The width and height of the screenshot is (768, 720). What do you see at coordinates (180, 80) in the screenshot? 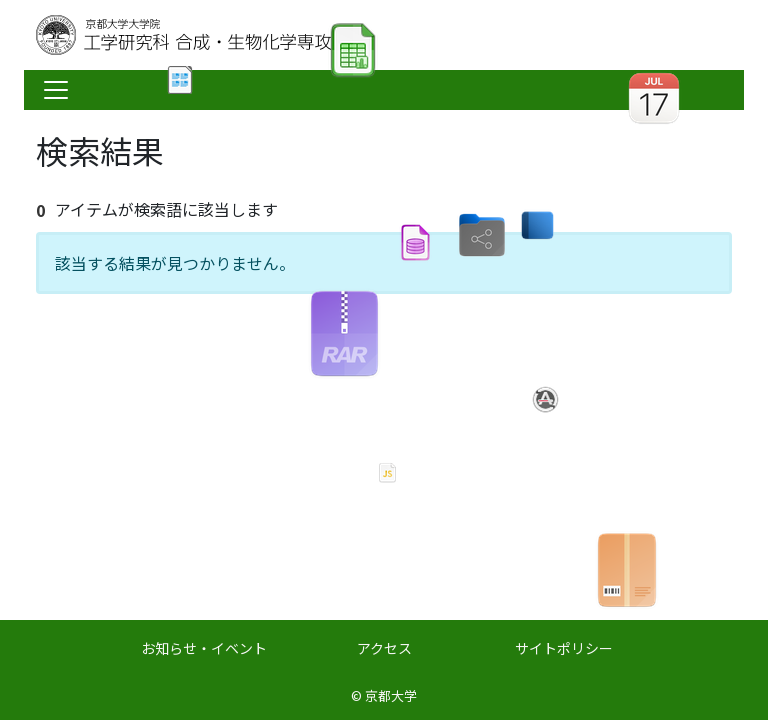
I see `libreoffice master document file type` at bounding box center [180, 80].